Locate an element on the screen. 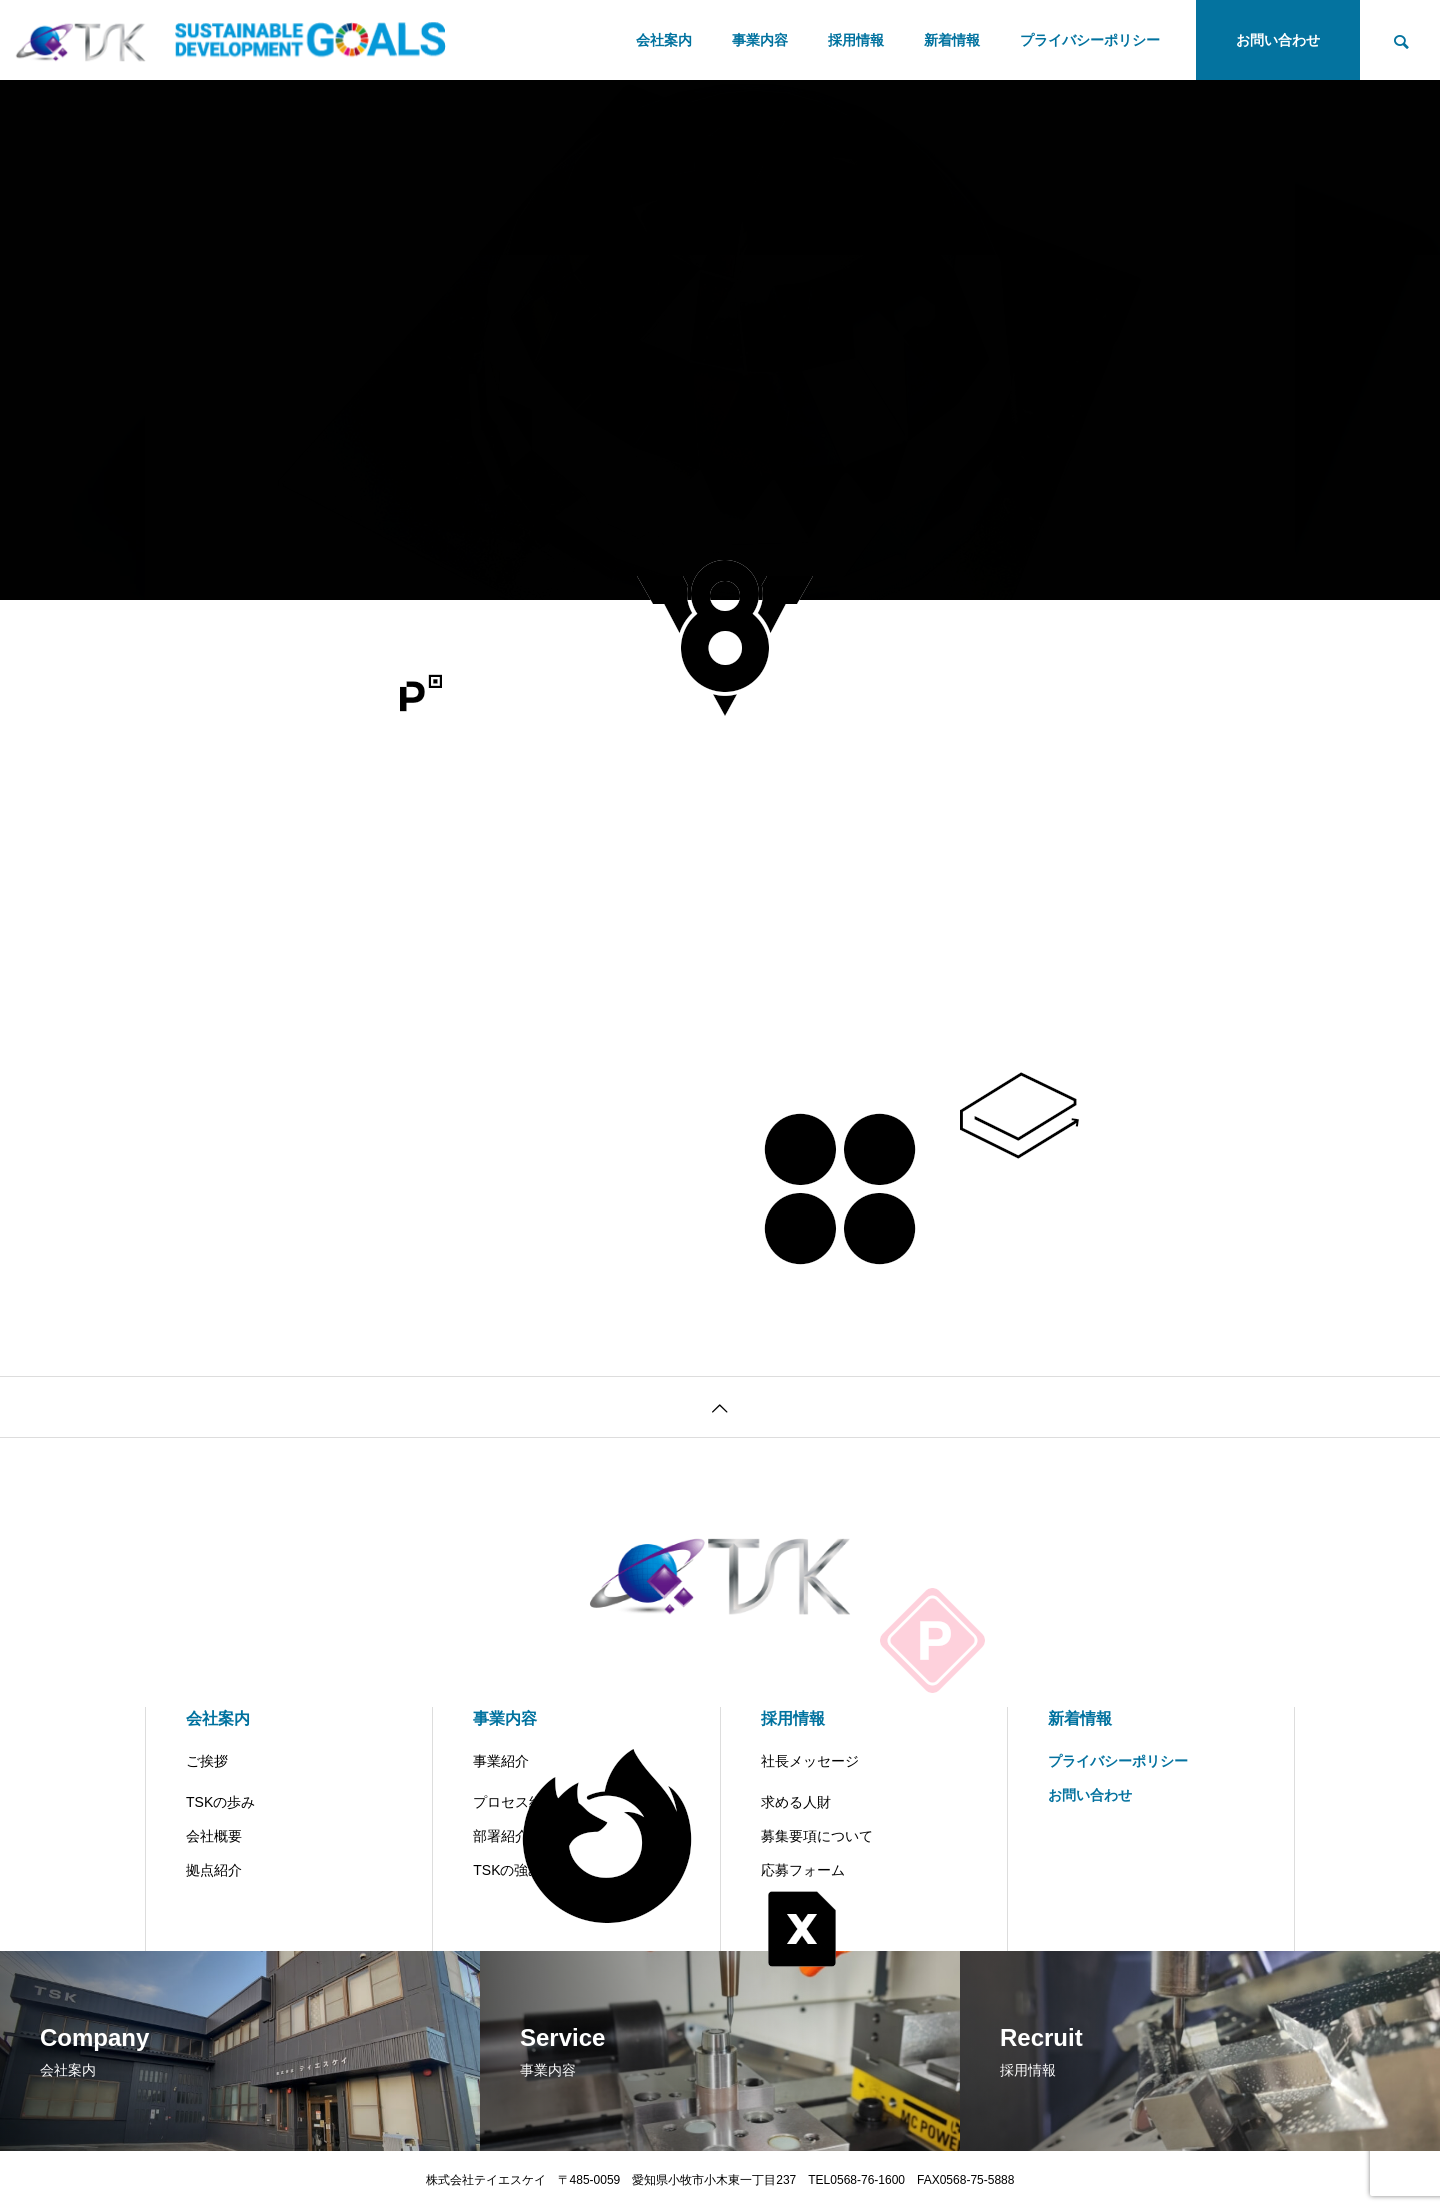 This screenshot has height=2210, width=1440. LBRY decentralized content platform logo is located at coordinates (1019, 1115).